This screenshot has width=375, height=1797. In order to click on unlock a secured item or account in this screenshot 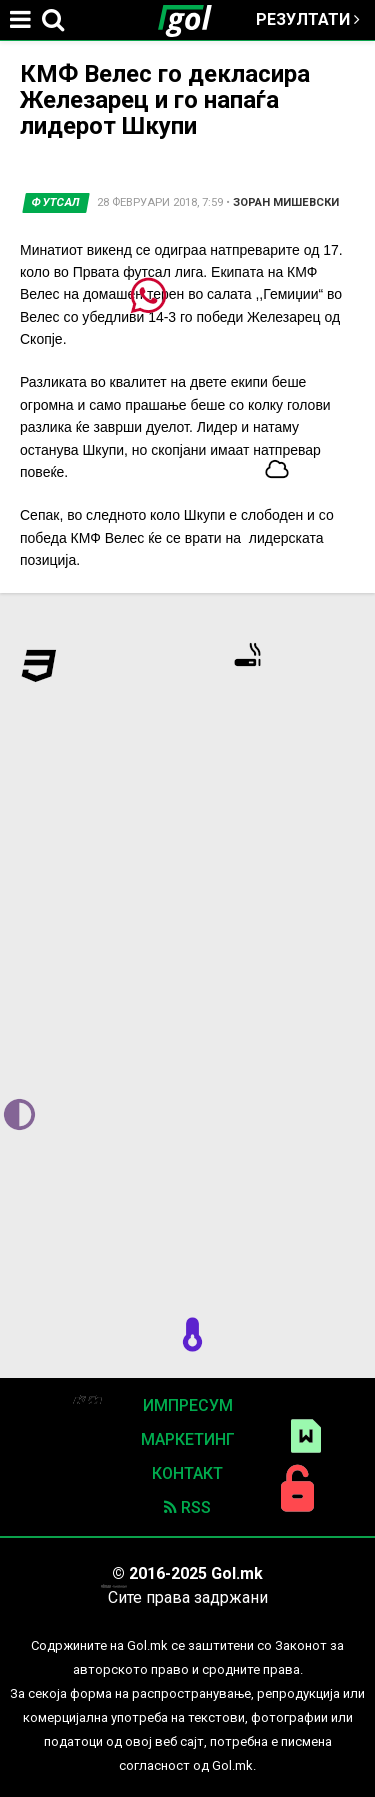, I will do `click(297, 1489)`.